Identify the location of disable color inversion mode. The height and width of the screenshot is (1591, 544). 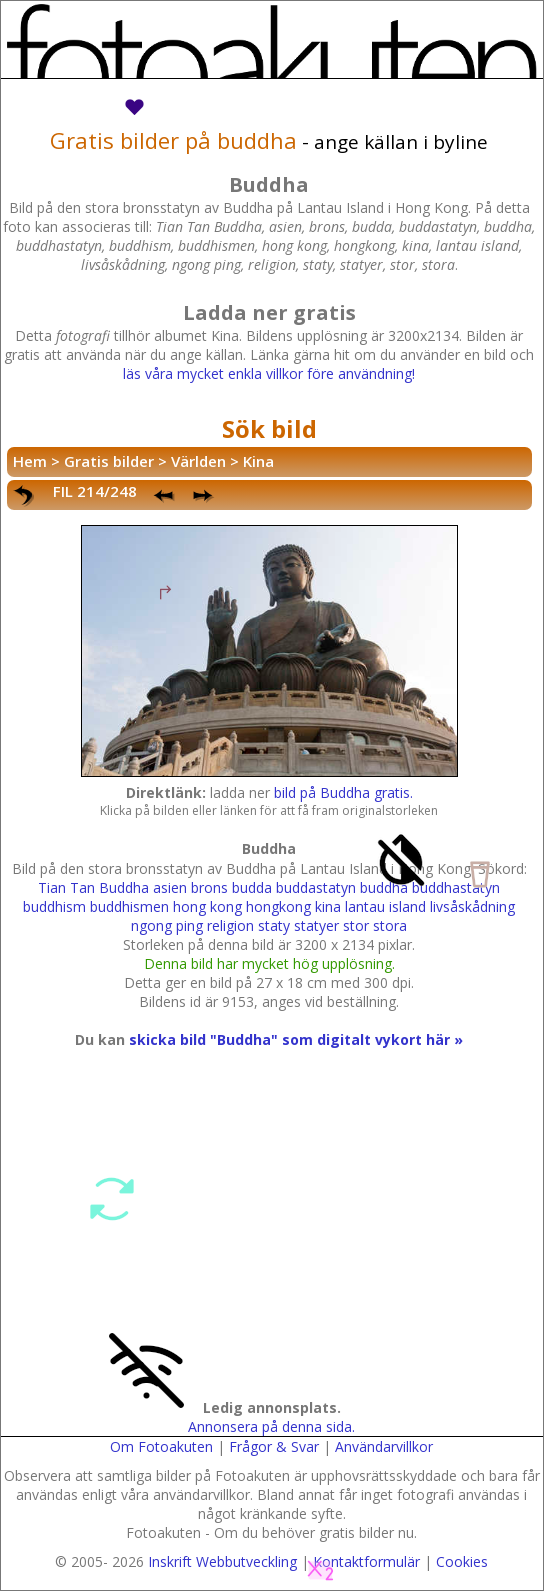
(401, 859).